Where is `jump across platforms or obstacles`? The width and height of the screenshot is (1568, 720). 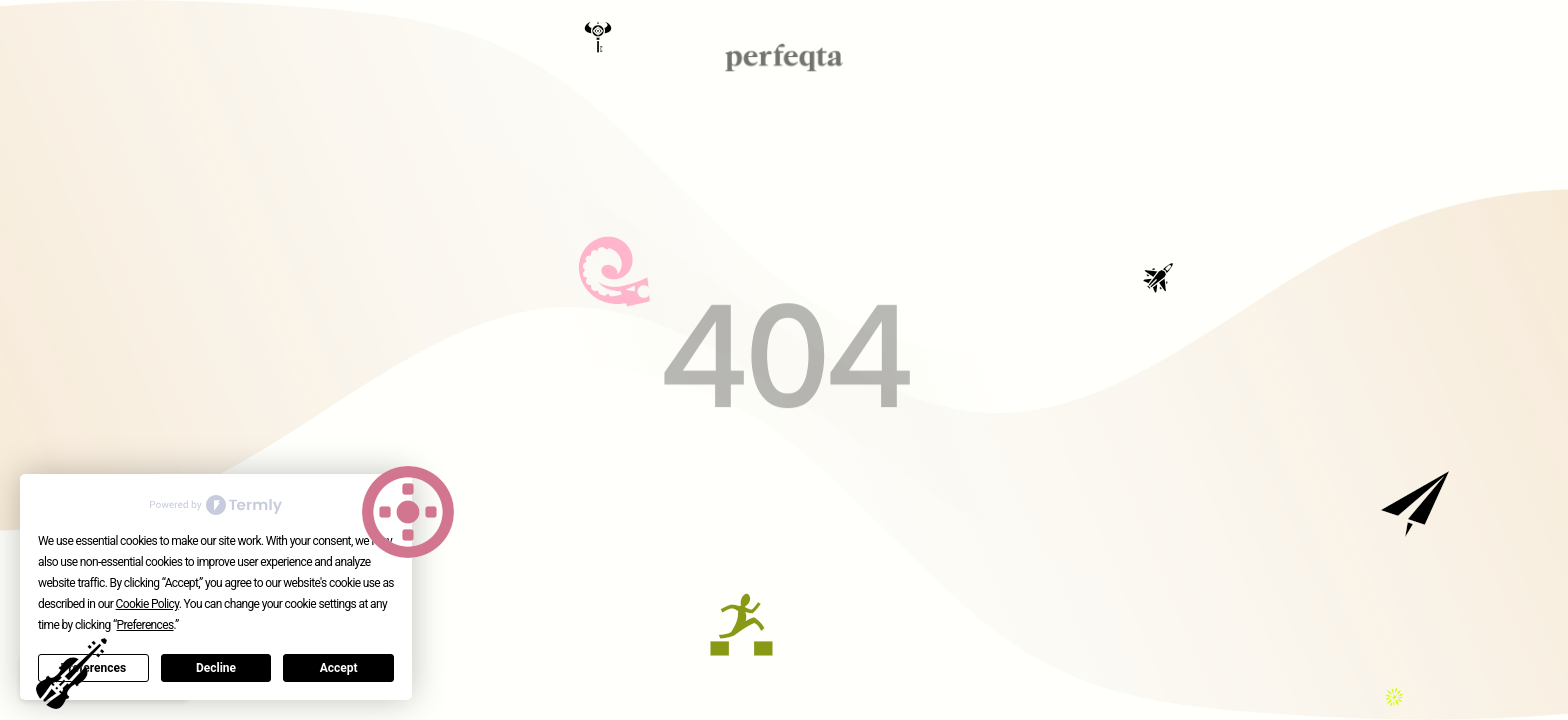
jump across platforms or obstacles is located at coordinates (741, 624).